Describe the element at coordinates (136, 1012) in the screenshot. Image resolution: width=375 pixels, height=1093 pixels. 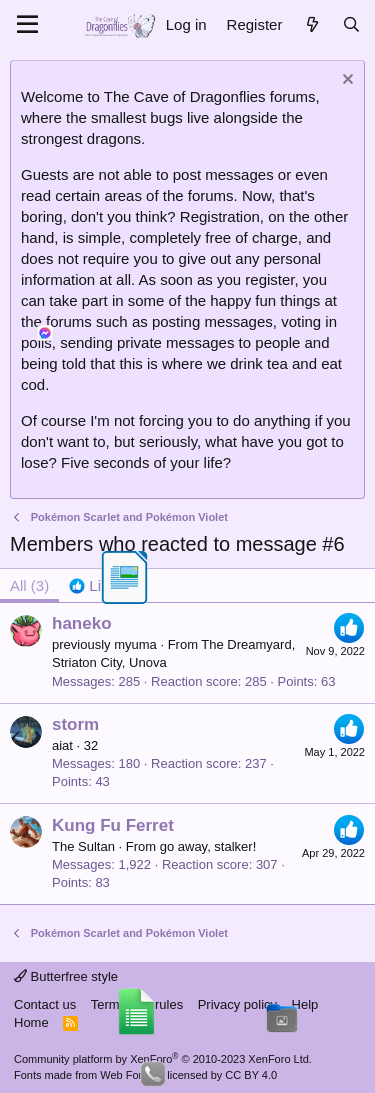
I see `google forms file or document` at that location.